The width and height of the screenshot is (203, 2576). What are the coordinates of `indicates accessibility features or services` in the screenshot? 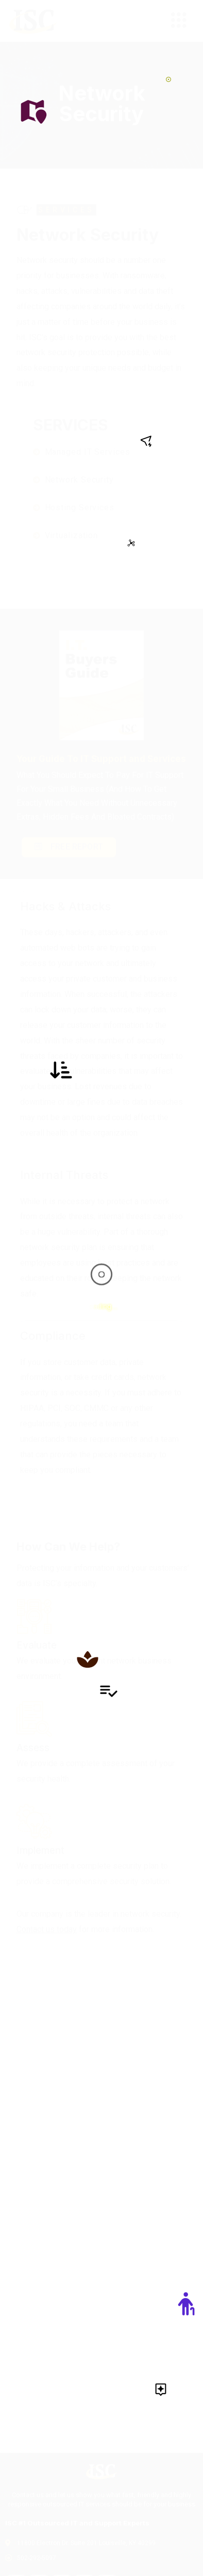 It's located at (185, 2304).